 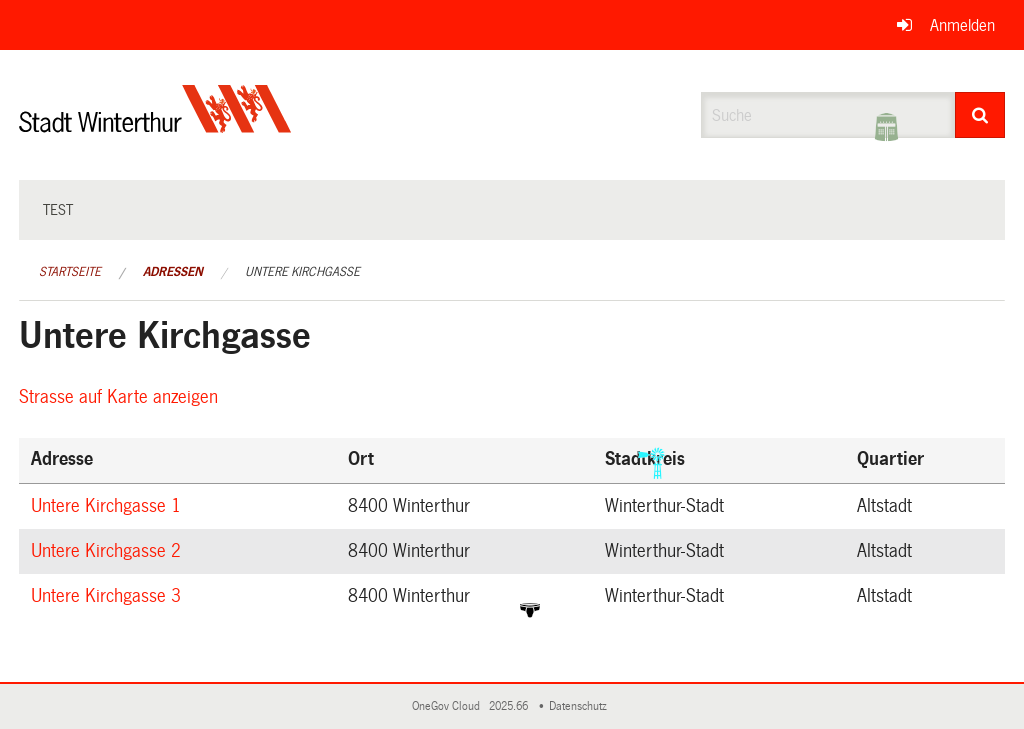 What do you see at coordinates (886, 127) in the screenshot?
I see `select knight or heavy armor class` at bounding box center [886, 127].